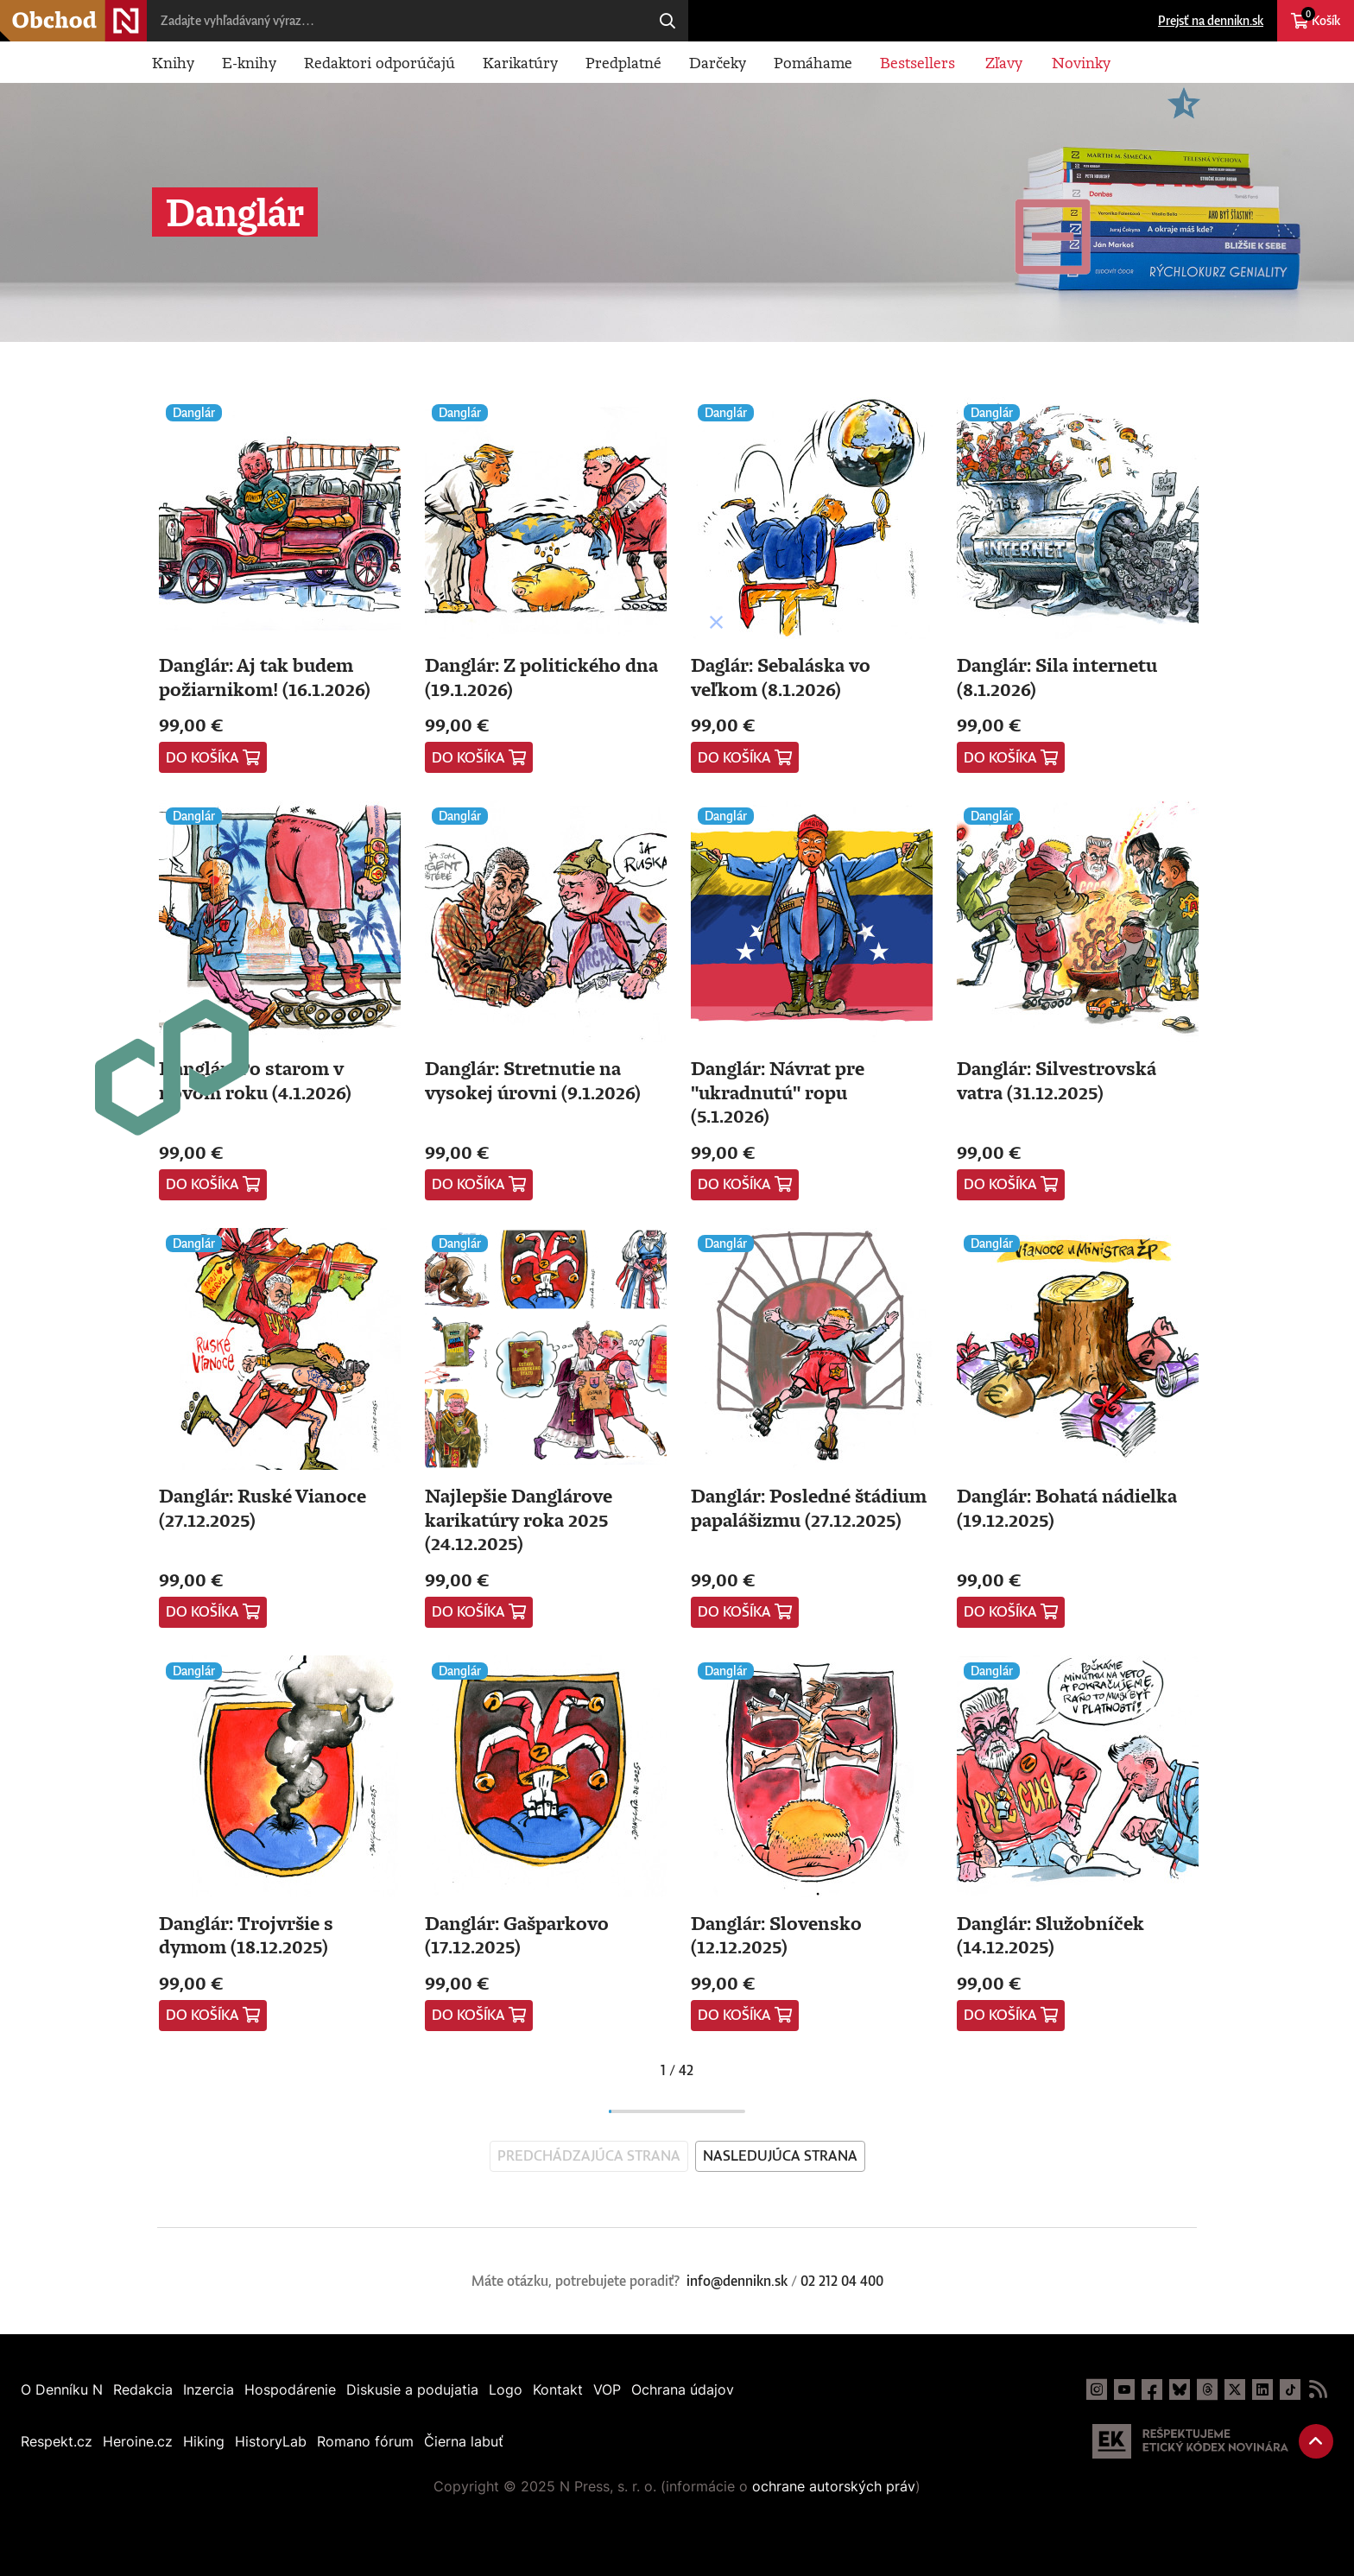  What do you see at coordinates (716, 622) in the screenshot?
I see `close the current window or dialog` at bounding box center [716, 622].